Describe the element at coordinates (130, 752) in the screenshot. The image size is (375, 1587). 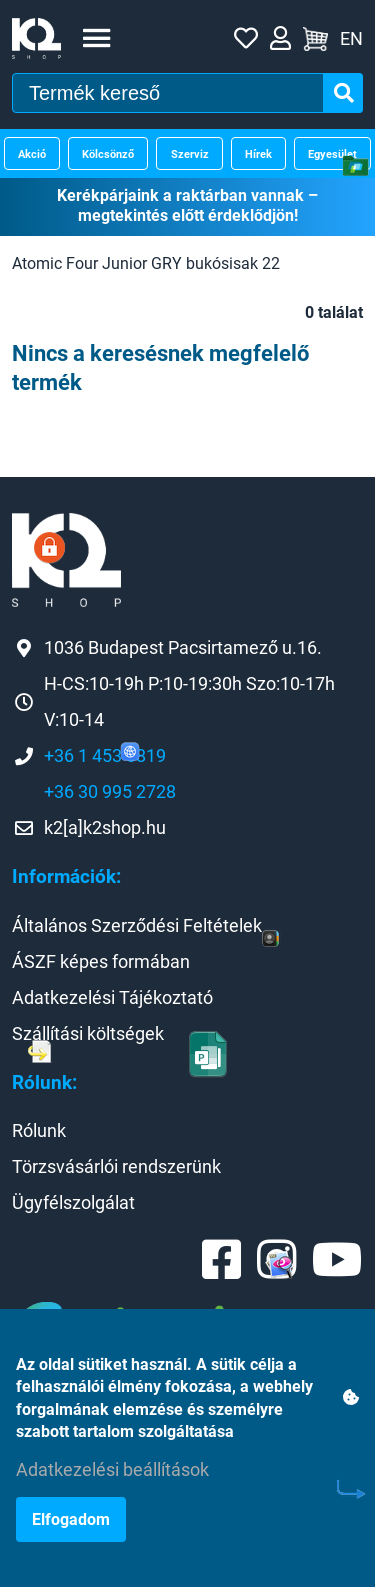
I see `open network settings and preferences` at that location.